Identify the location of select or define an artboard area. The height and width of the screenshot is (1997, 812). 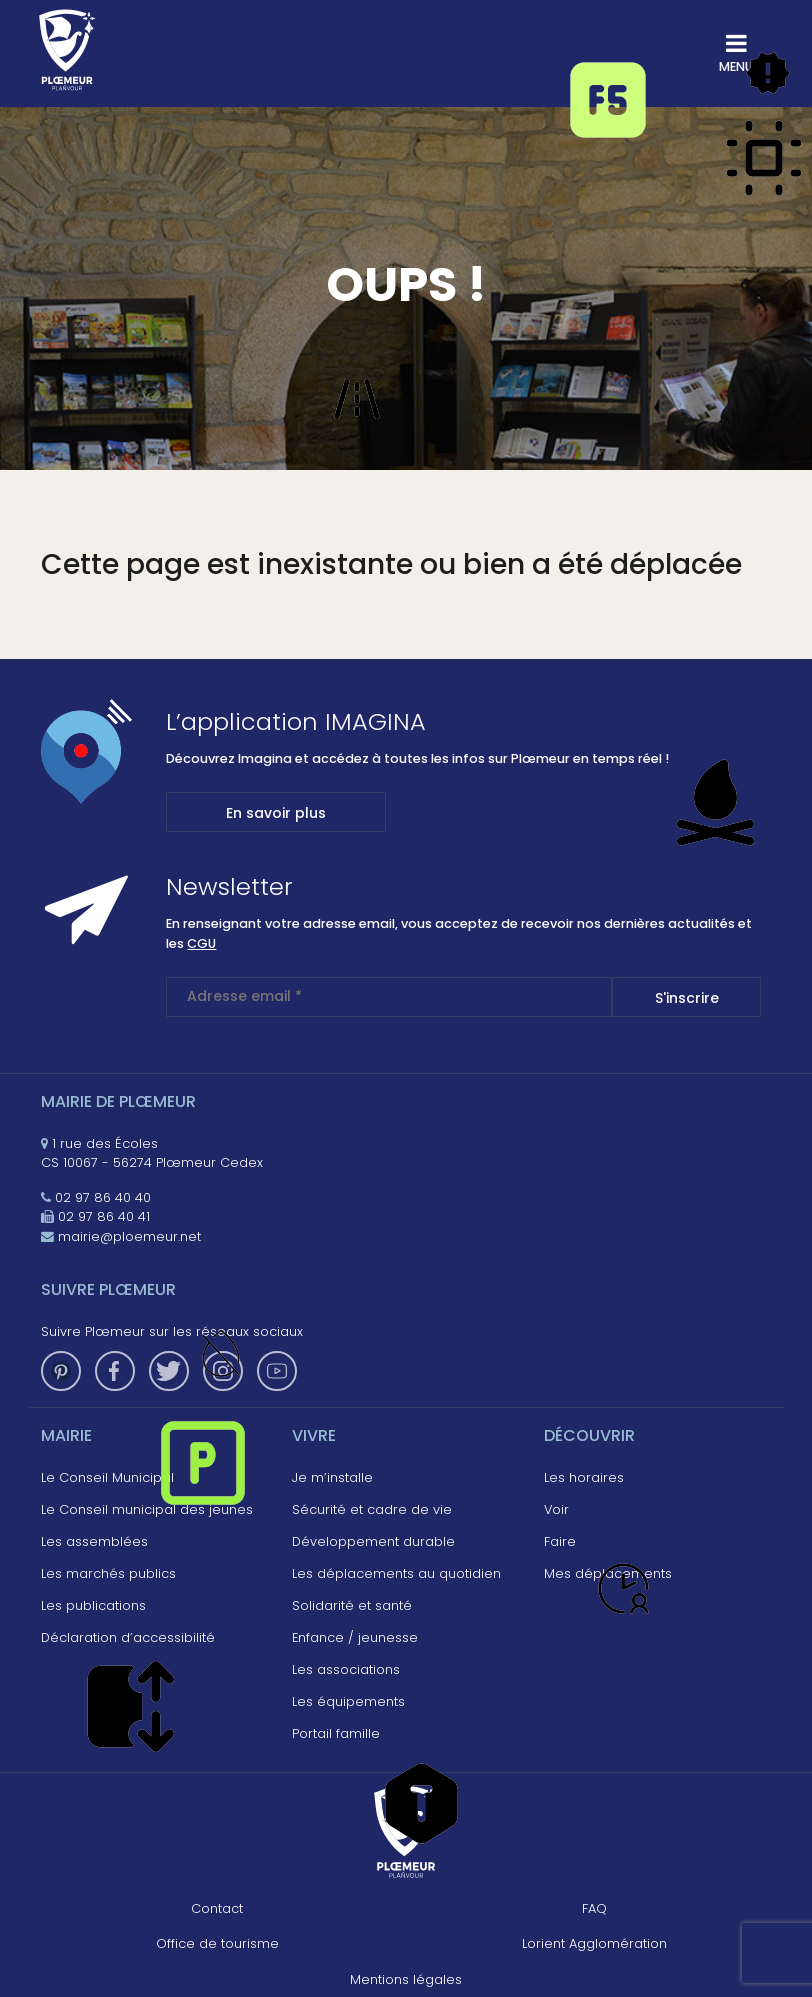
(764, 158).